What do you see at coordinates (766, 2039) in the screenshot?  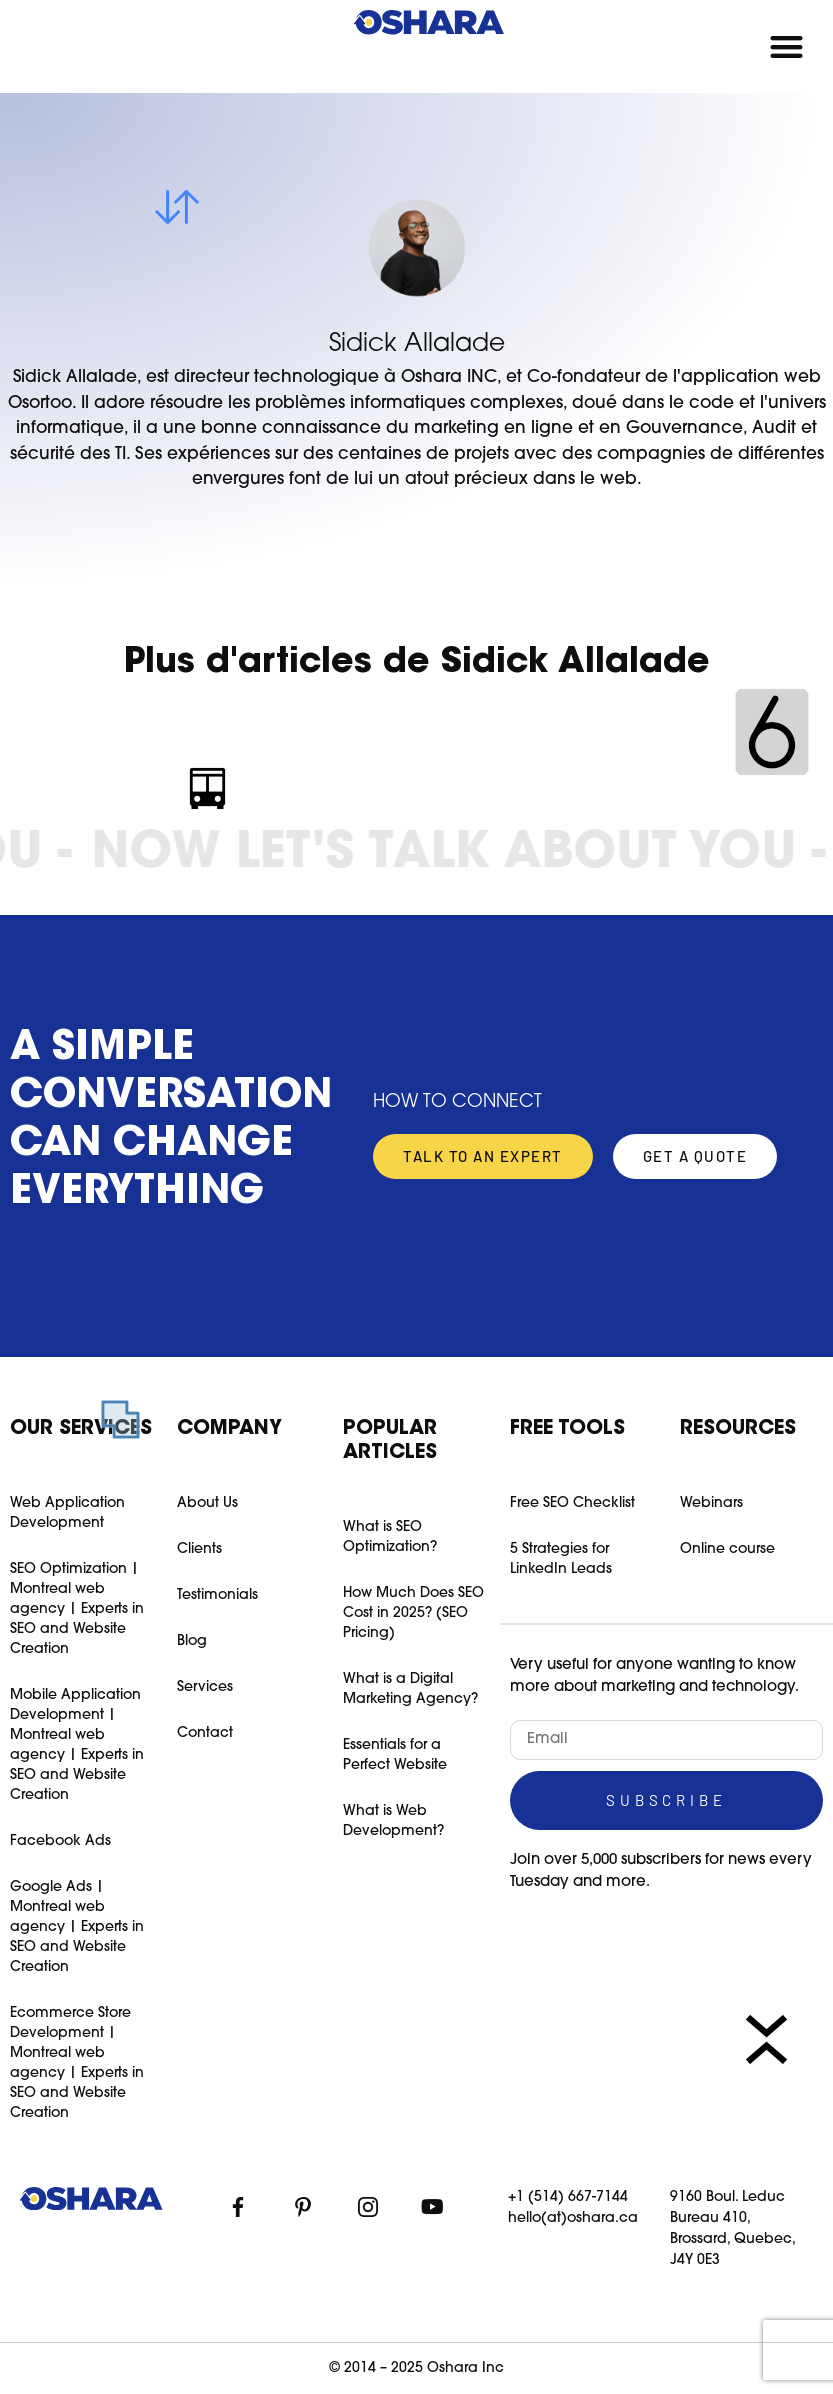 I see `collapse an expanded section or panel` at bounding box center [766, 2039].